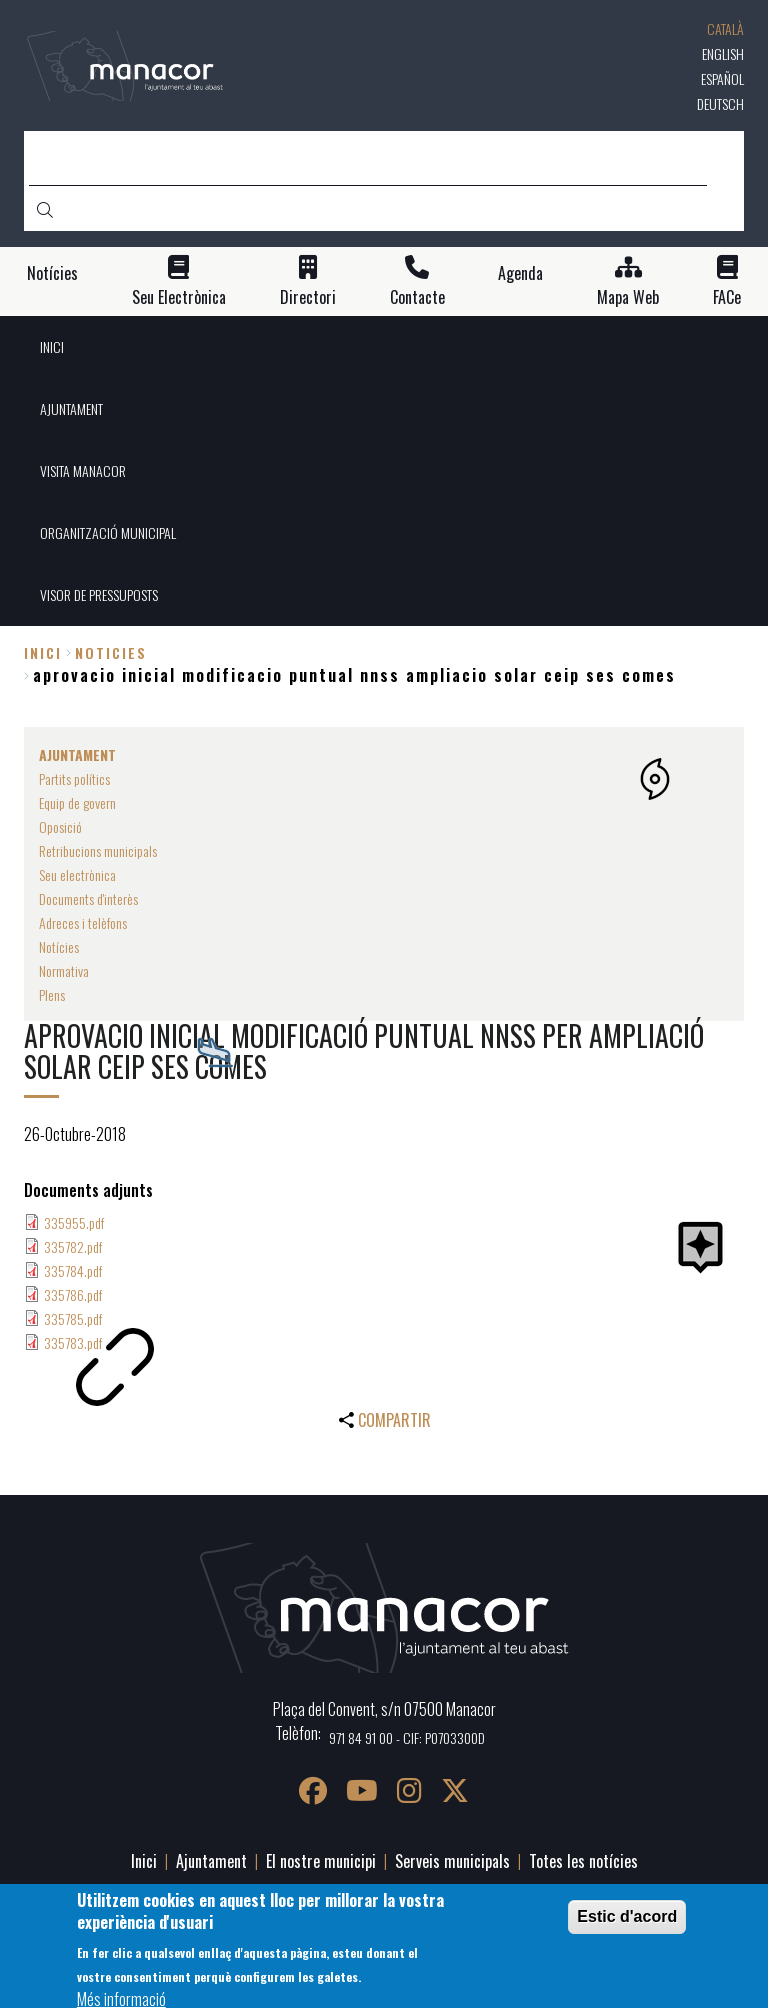 This screenshot has height=2008, width=768. What do you see at coordinates (115, 1367) in the screenshot?
I see `unlink or disconnect a connected item` at bounding box center [115, 1367].